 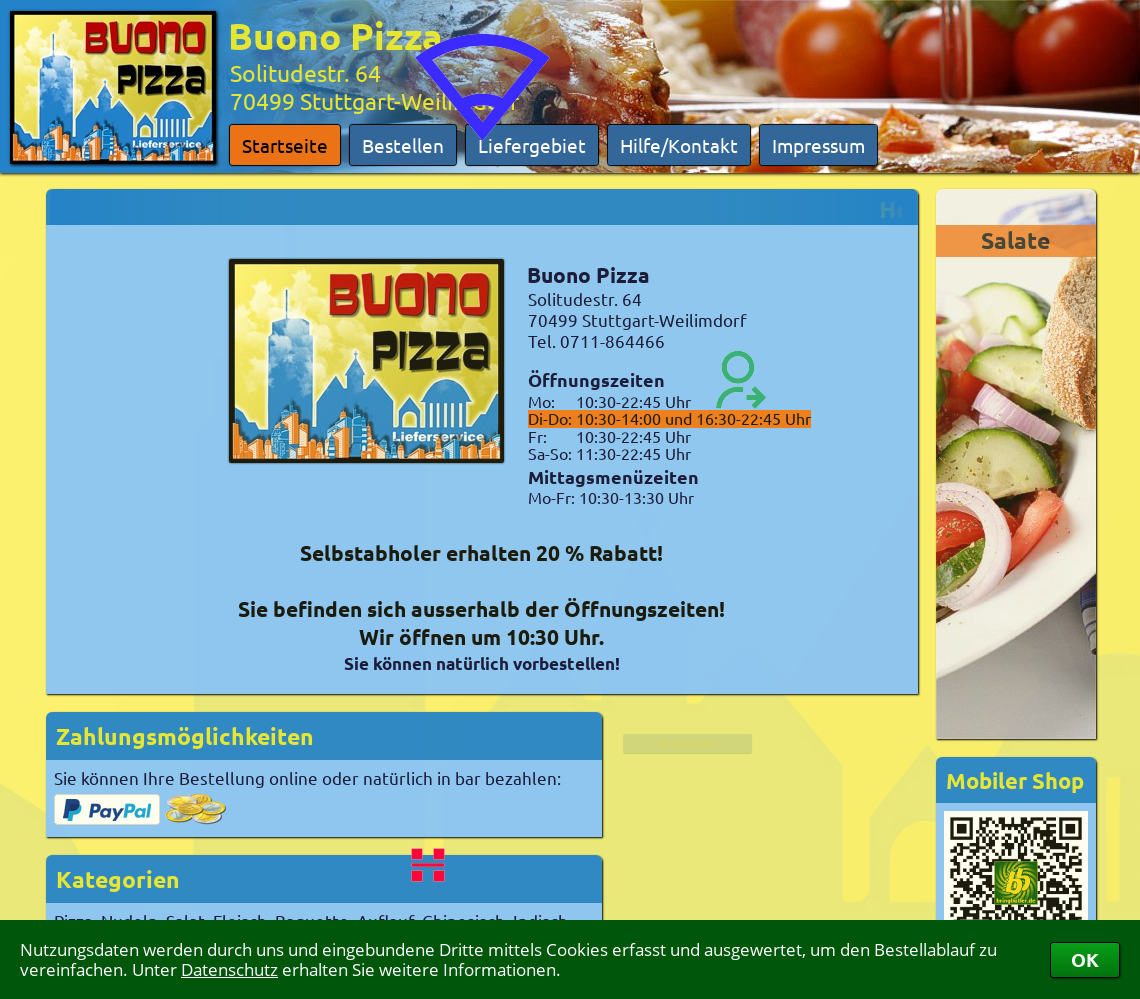 What do you see at coordinates (738, 381) in the screenshot?
I see `share a user profile with others` at bounding box center [738, 381].